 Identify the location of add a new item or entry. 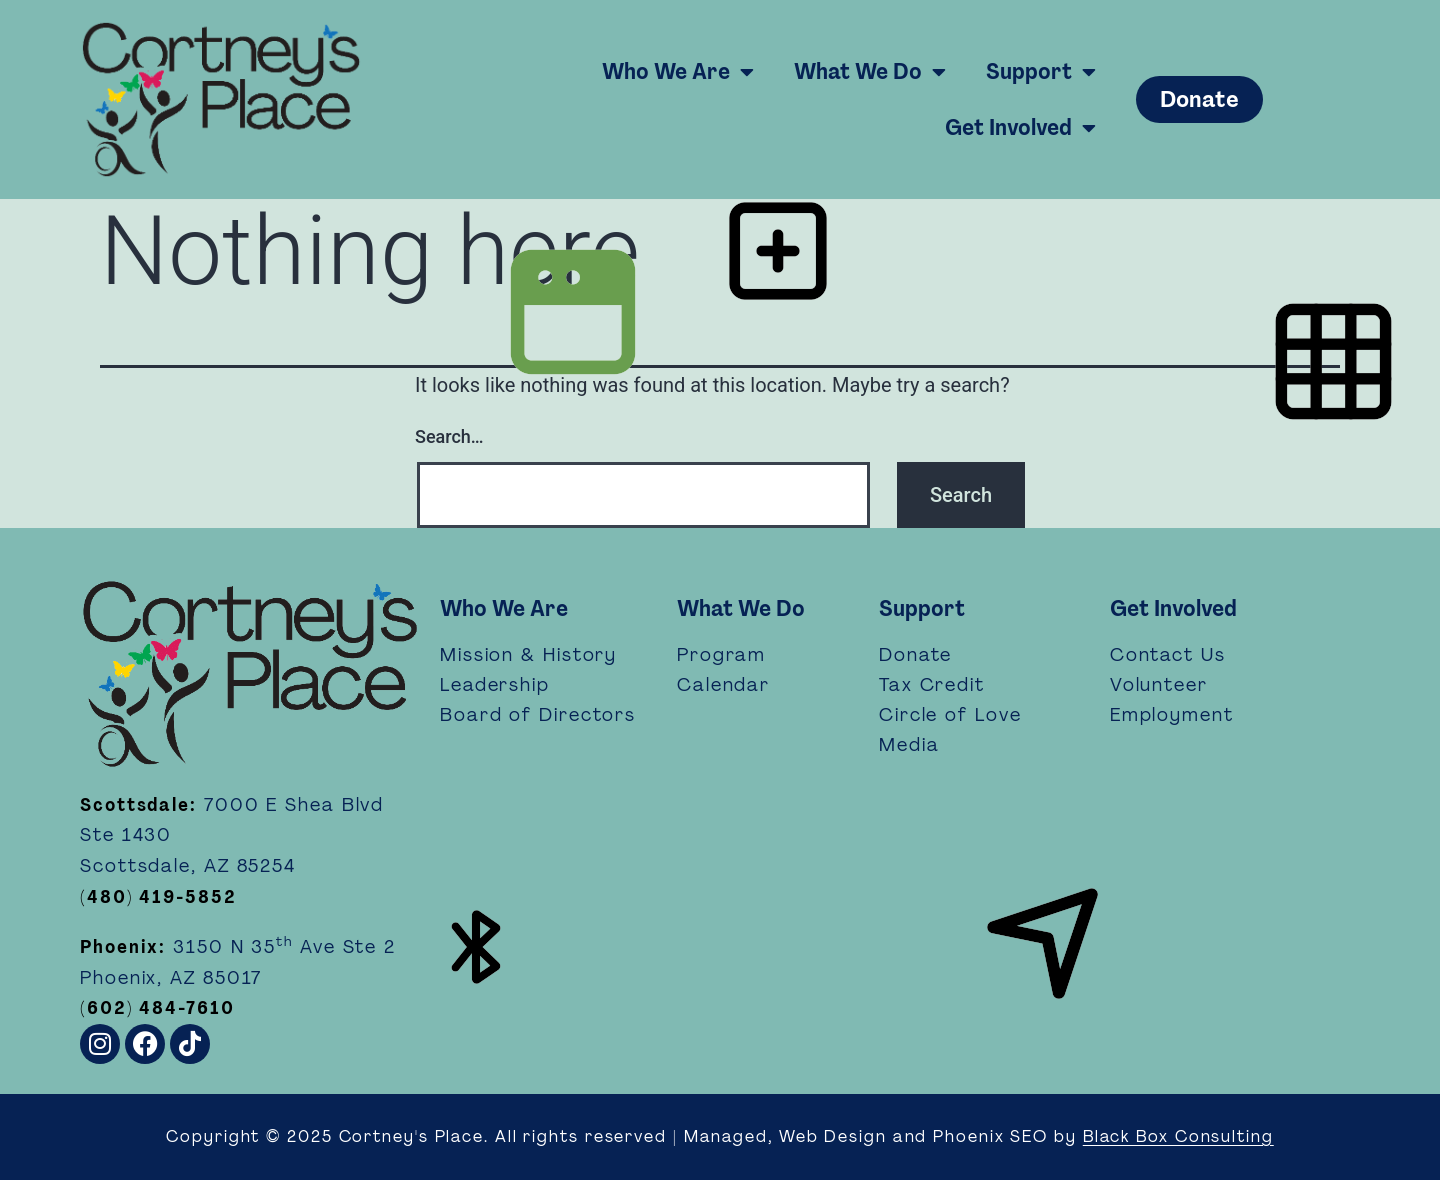
(778, 251).